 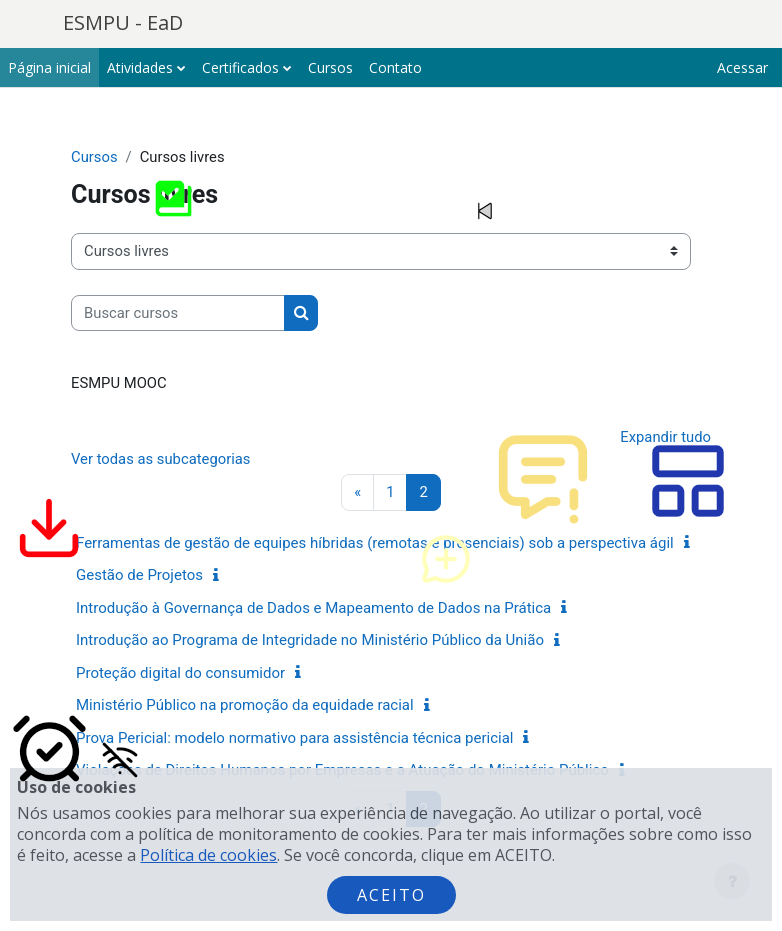 I want to click on download a file or content, so click(x=49, y=528).